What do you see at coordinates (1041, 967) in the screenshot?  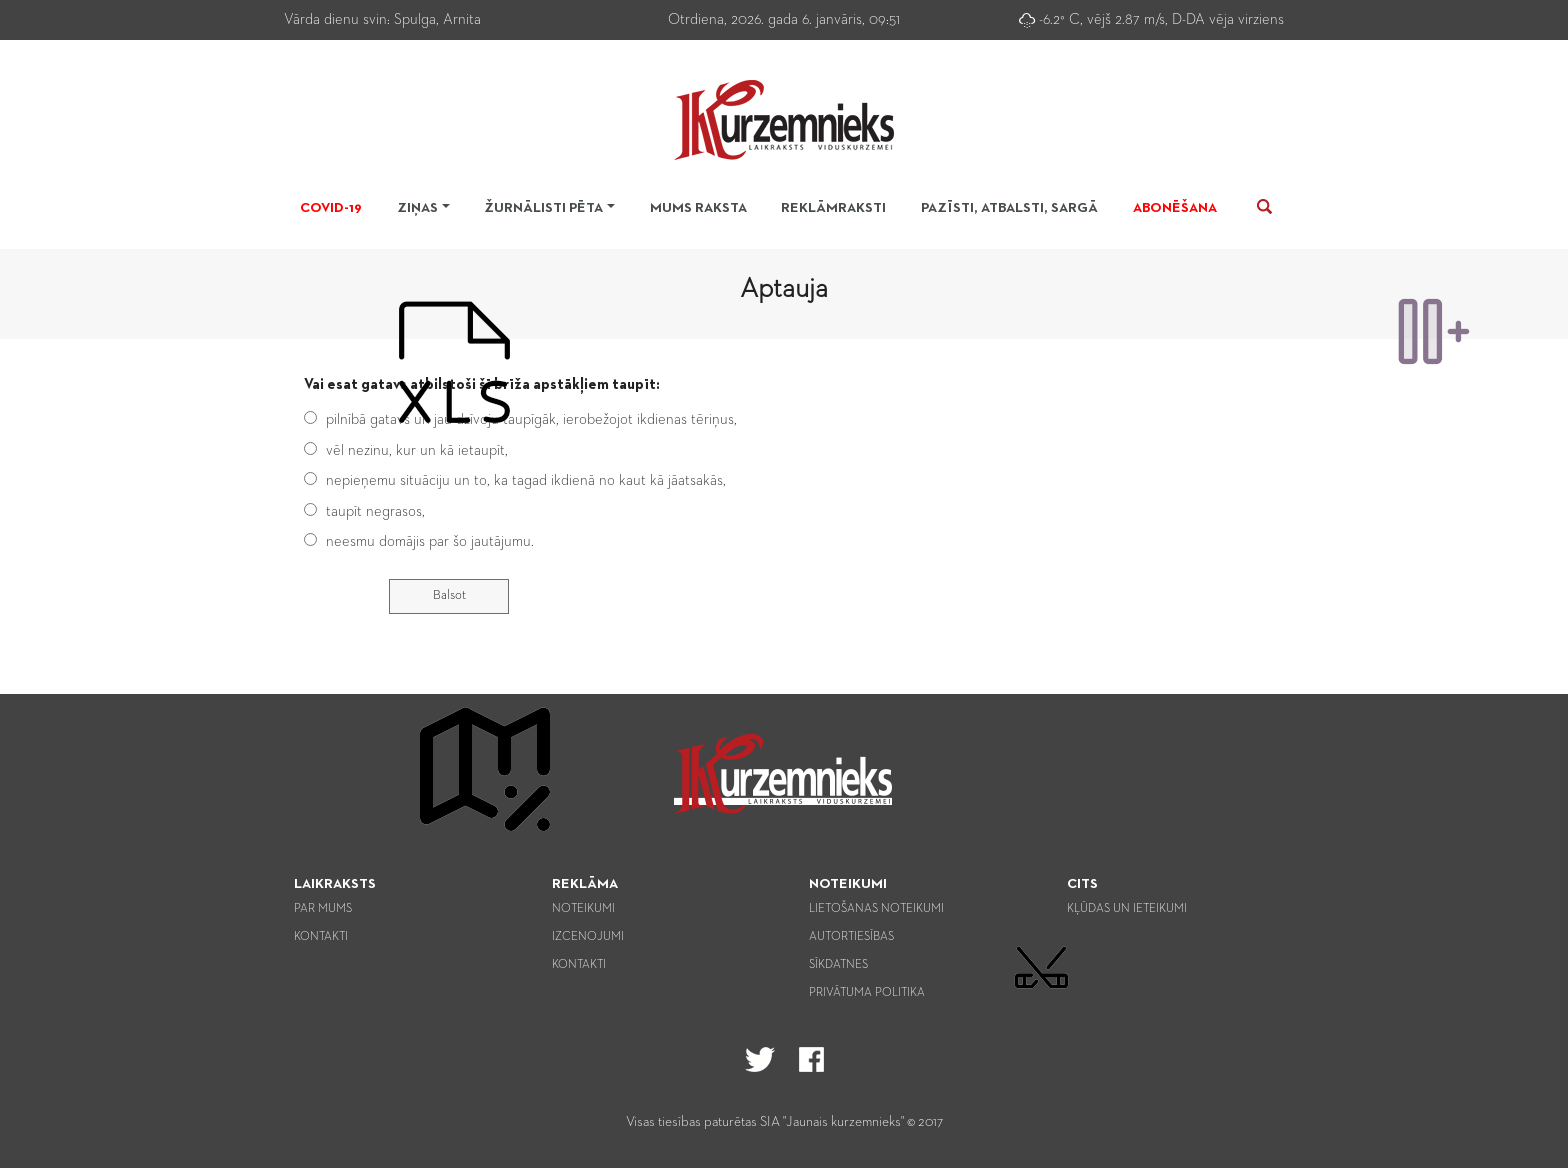 I see `view hockey sports content` at bounding box center [1041, 967].